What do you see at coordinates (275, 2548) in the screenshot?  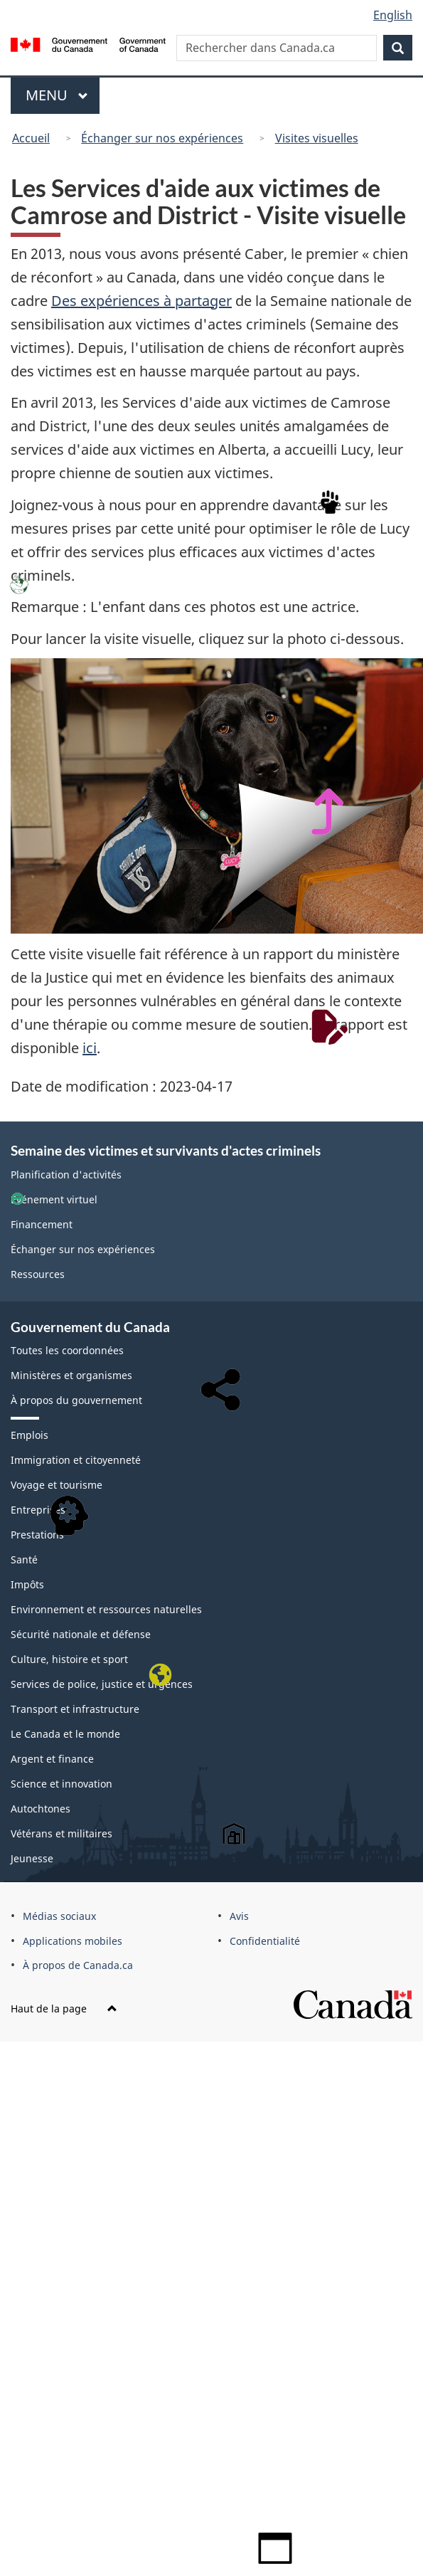 I see `open browser or web application` at bounding box center [275, 2548].